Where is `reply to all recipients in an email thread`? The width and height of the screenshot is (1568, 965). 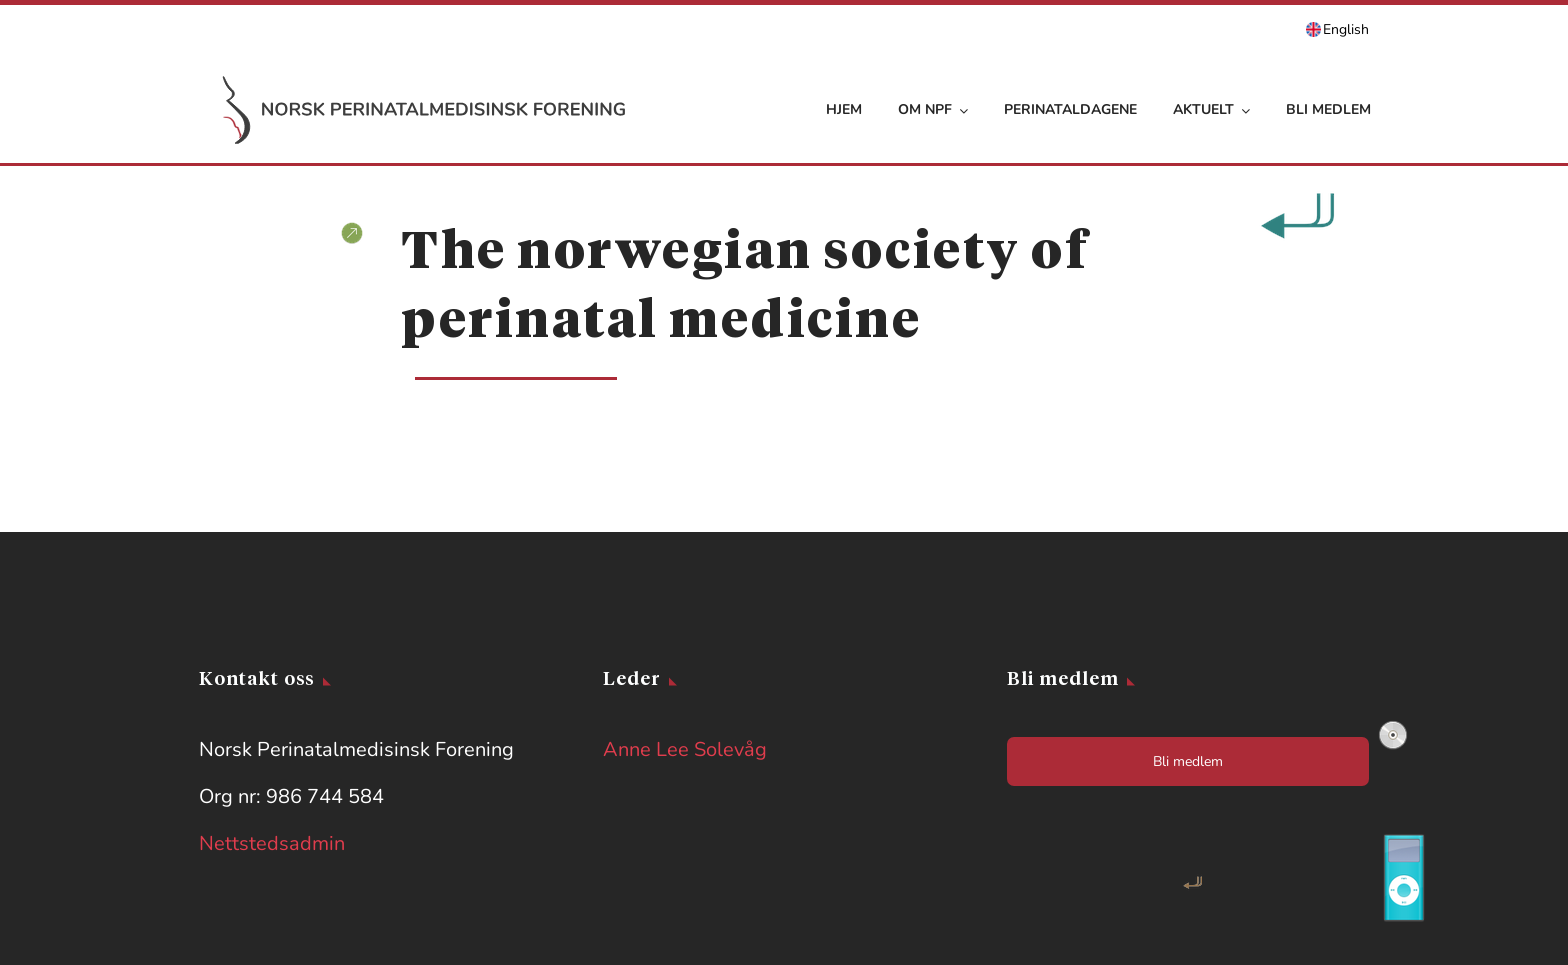
reply to all recipients in an email thread is located at coordinates (1192, 881).